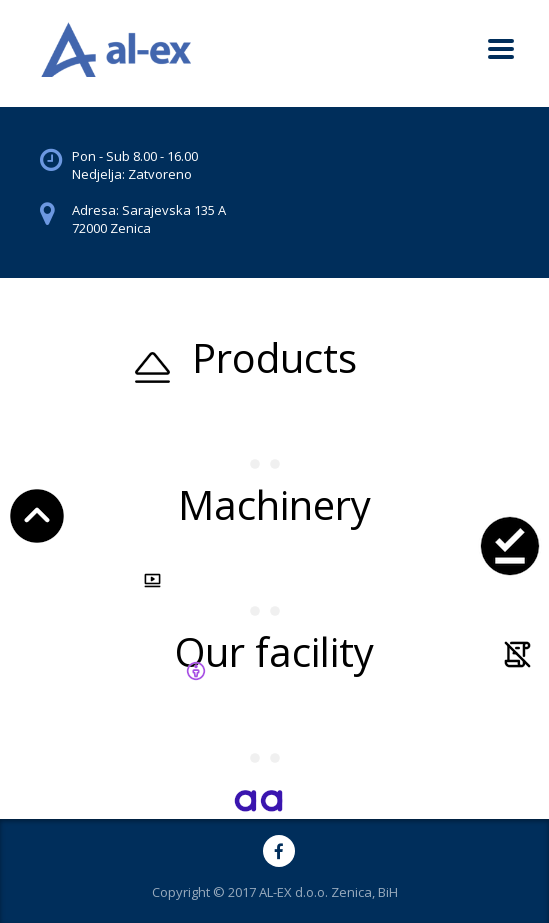 This screenshot has width=549, height=923. I want to click on indicates creative commons attribution license required, so click(196, 671).